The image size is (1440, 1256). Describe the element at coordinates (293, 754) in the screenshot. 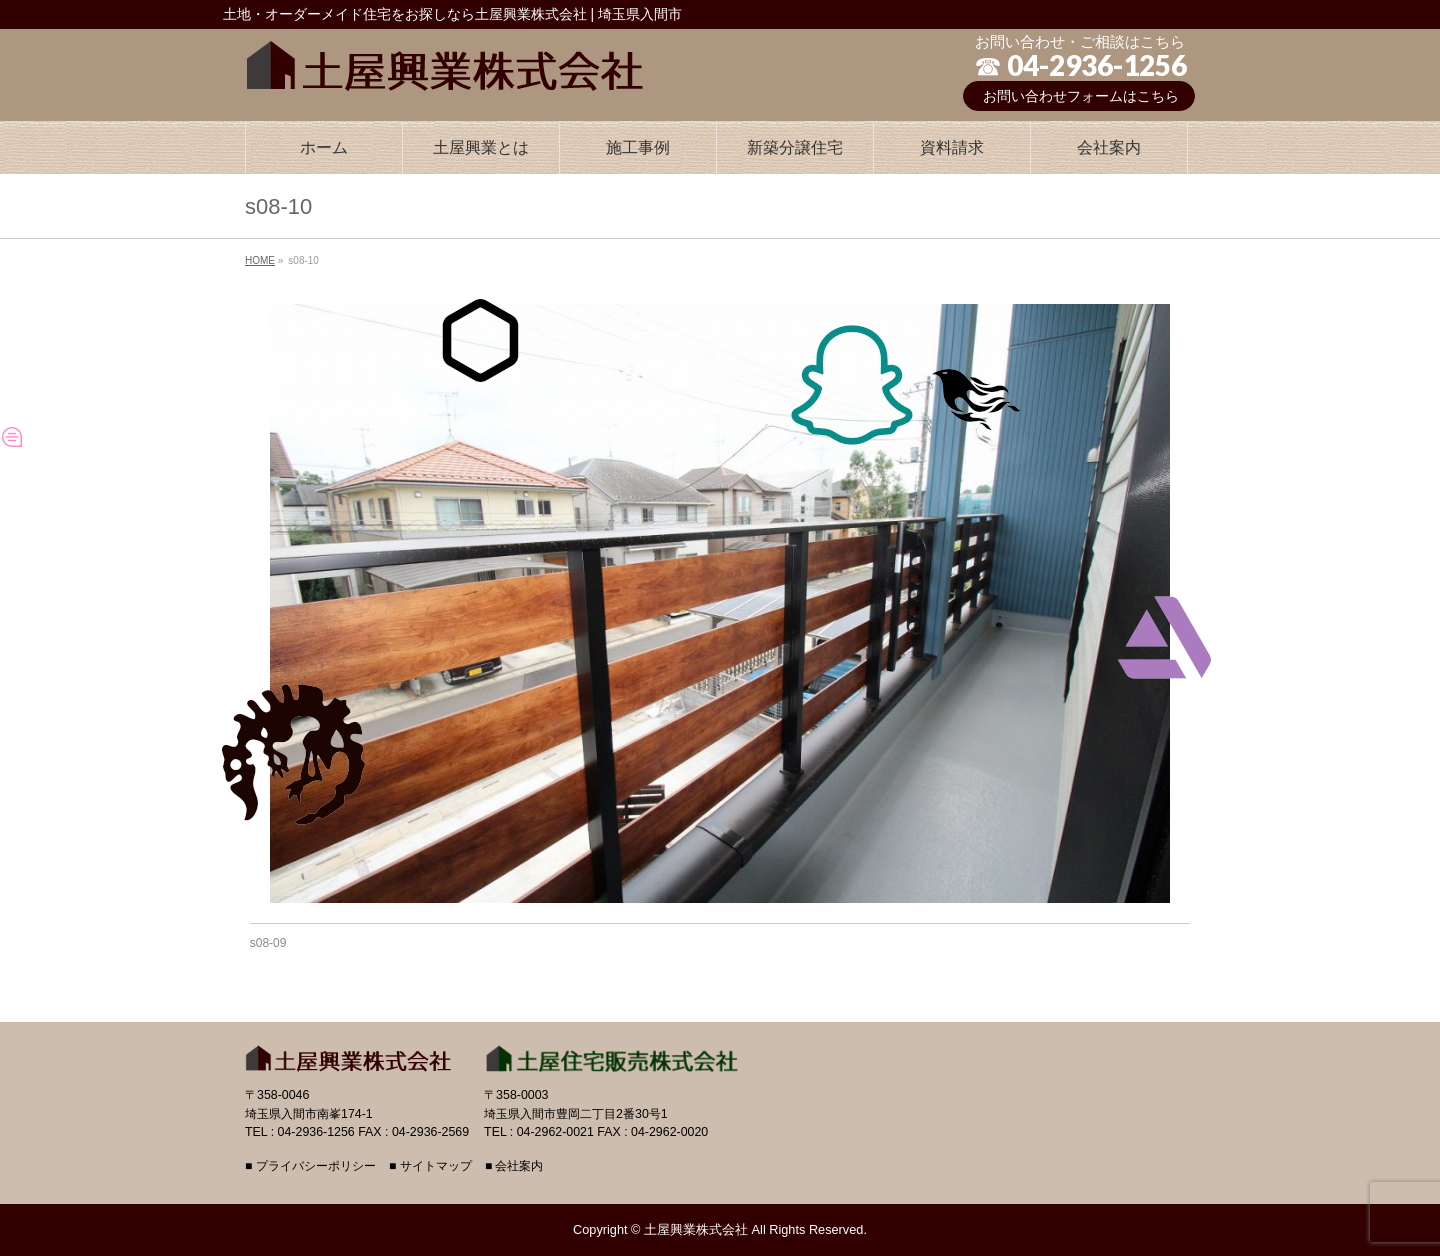

I see `paradox interactive company logo` at that location.